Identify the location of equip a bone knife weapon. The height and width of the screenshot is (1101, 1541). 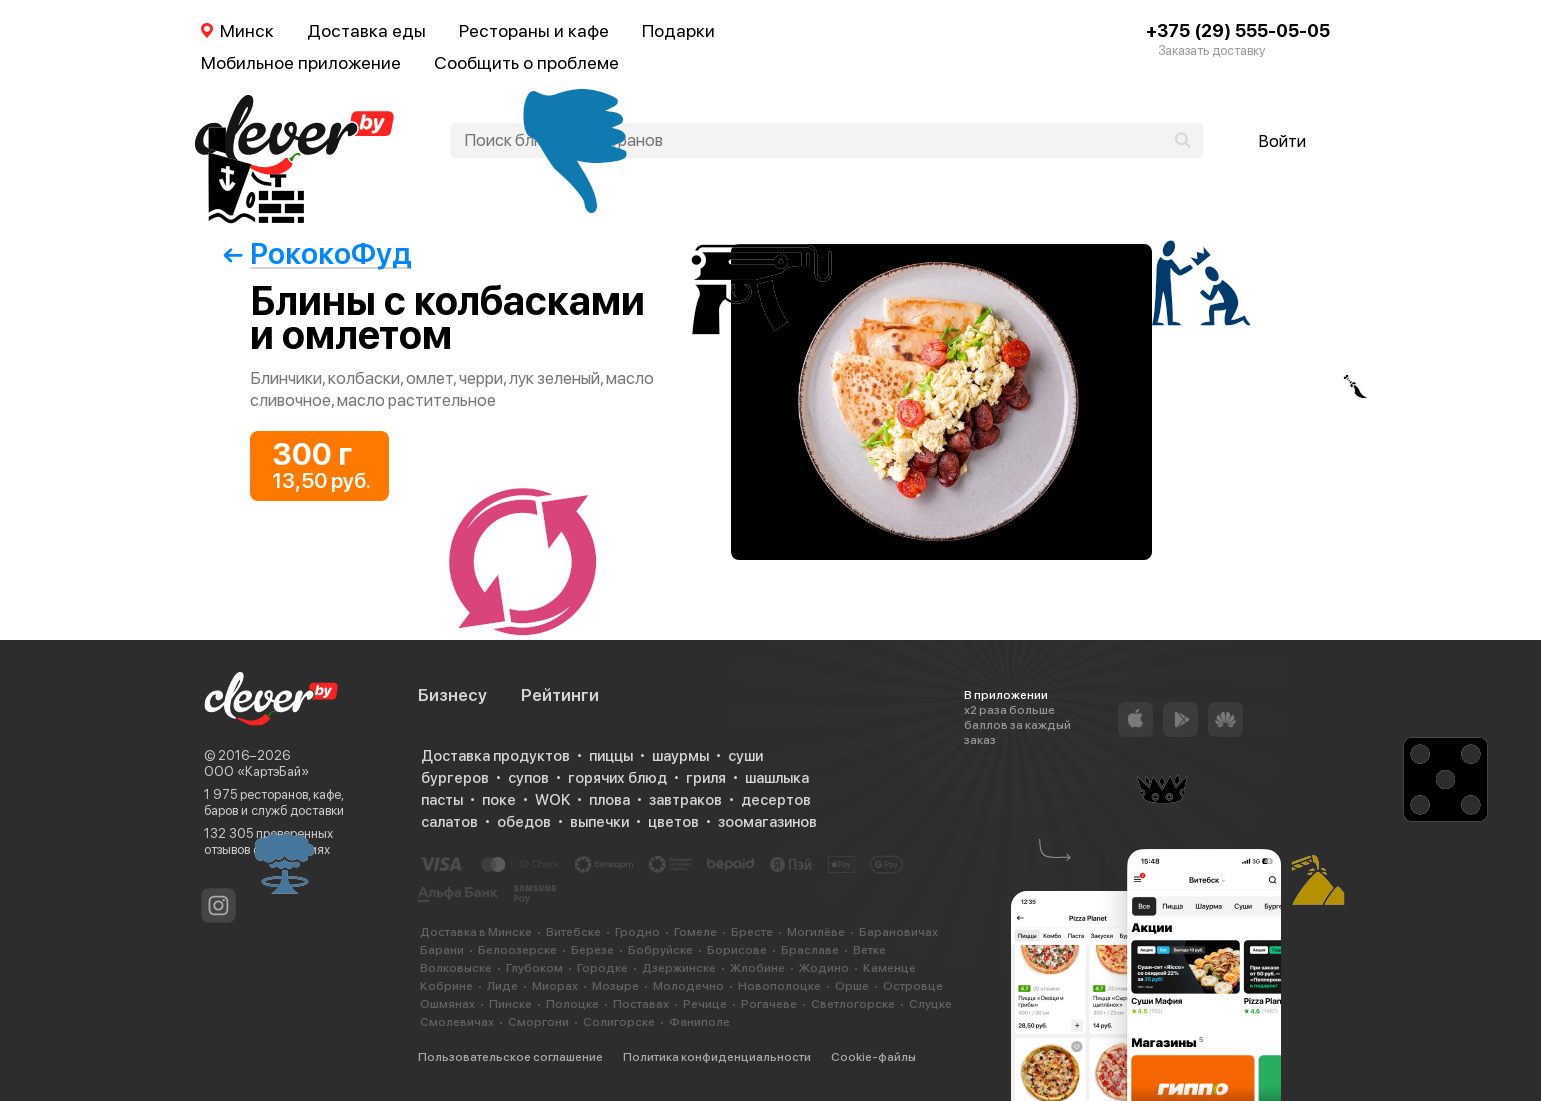
(1355, 386).